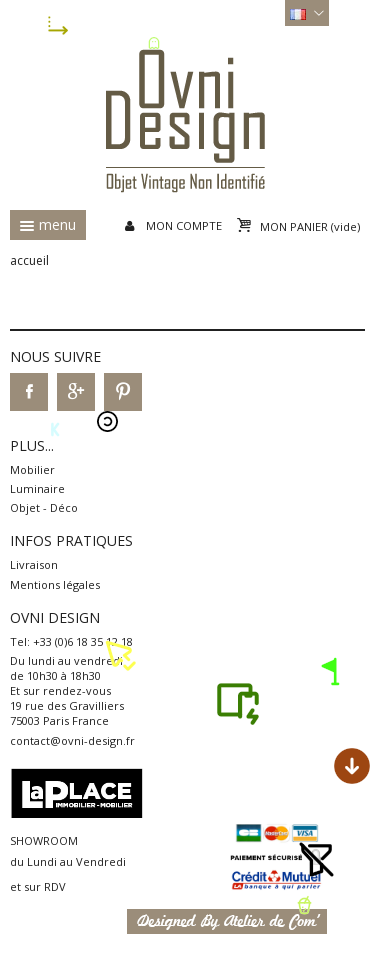  I want to click on indicates copyleft licensing for content or software, so click(107, 421).